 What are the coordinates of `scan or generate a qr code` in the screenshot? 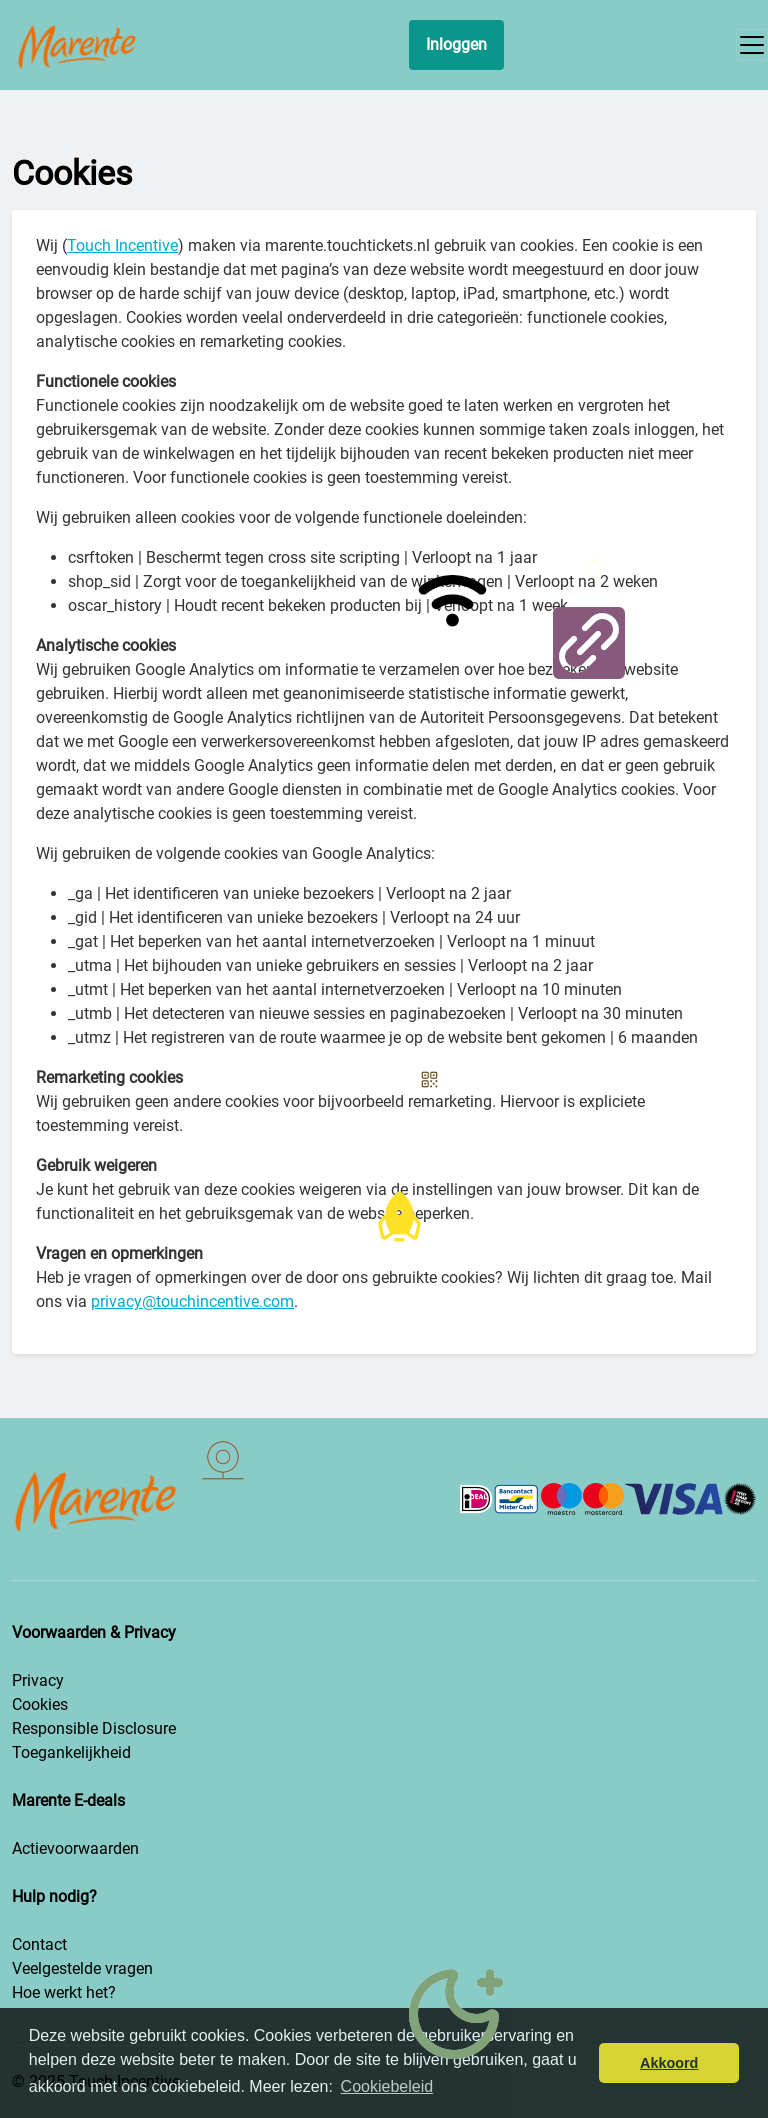 It's located at (429, 1079).